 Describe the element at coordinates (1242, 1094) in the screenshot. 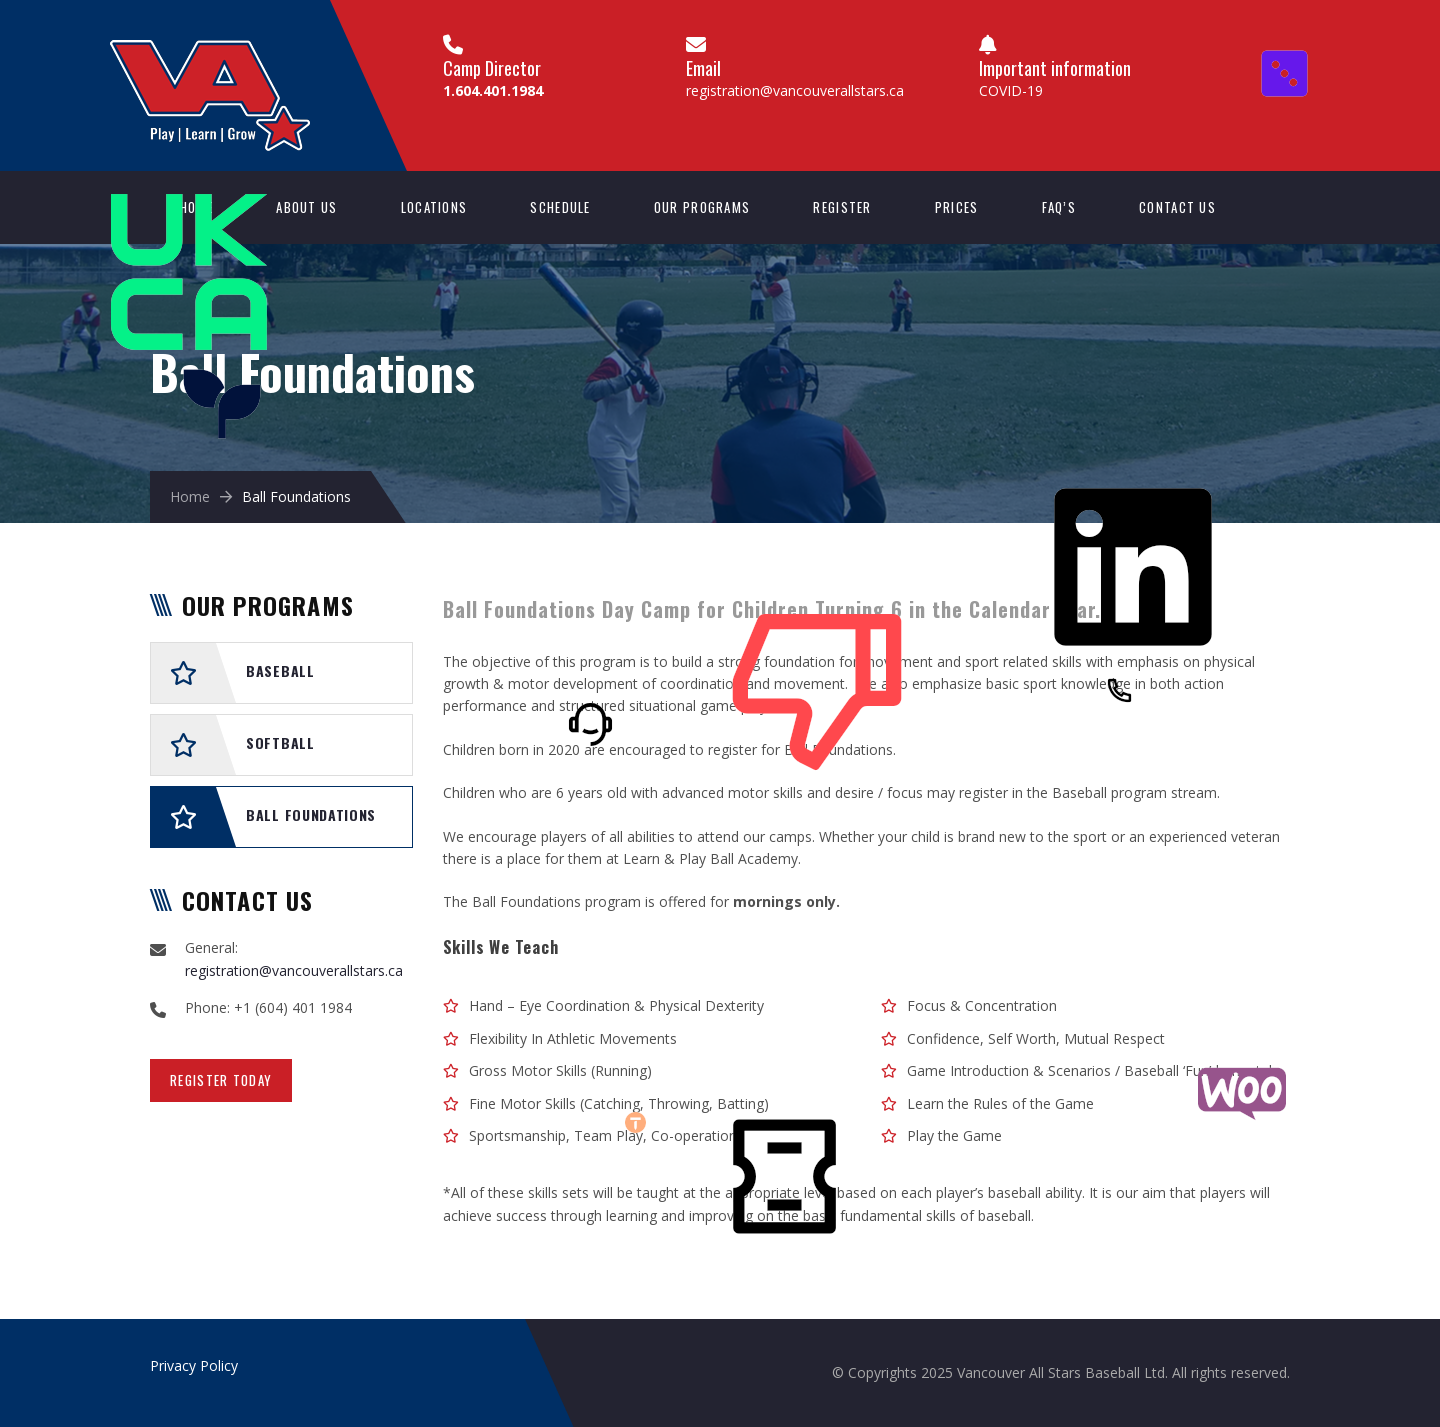

I see `WooCommerce logo - access your online store dashboard` at that location.